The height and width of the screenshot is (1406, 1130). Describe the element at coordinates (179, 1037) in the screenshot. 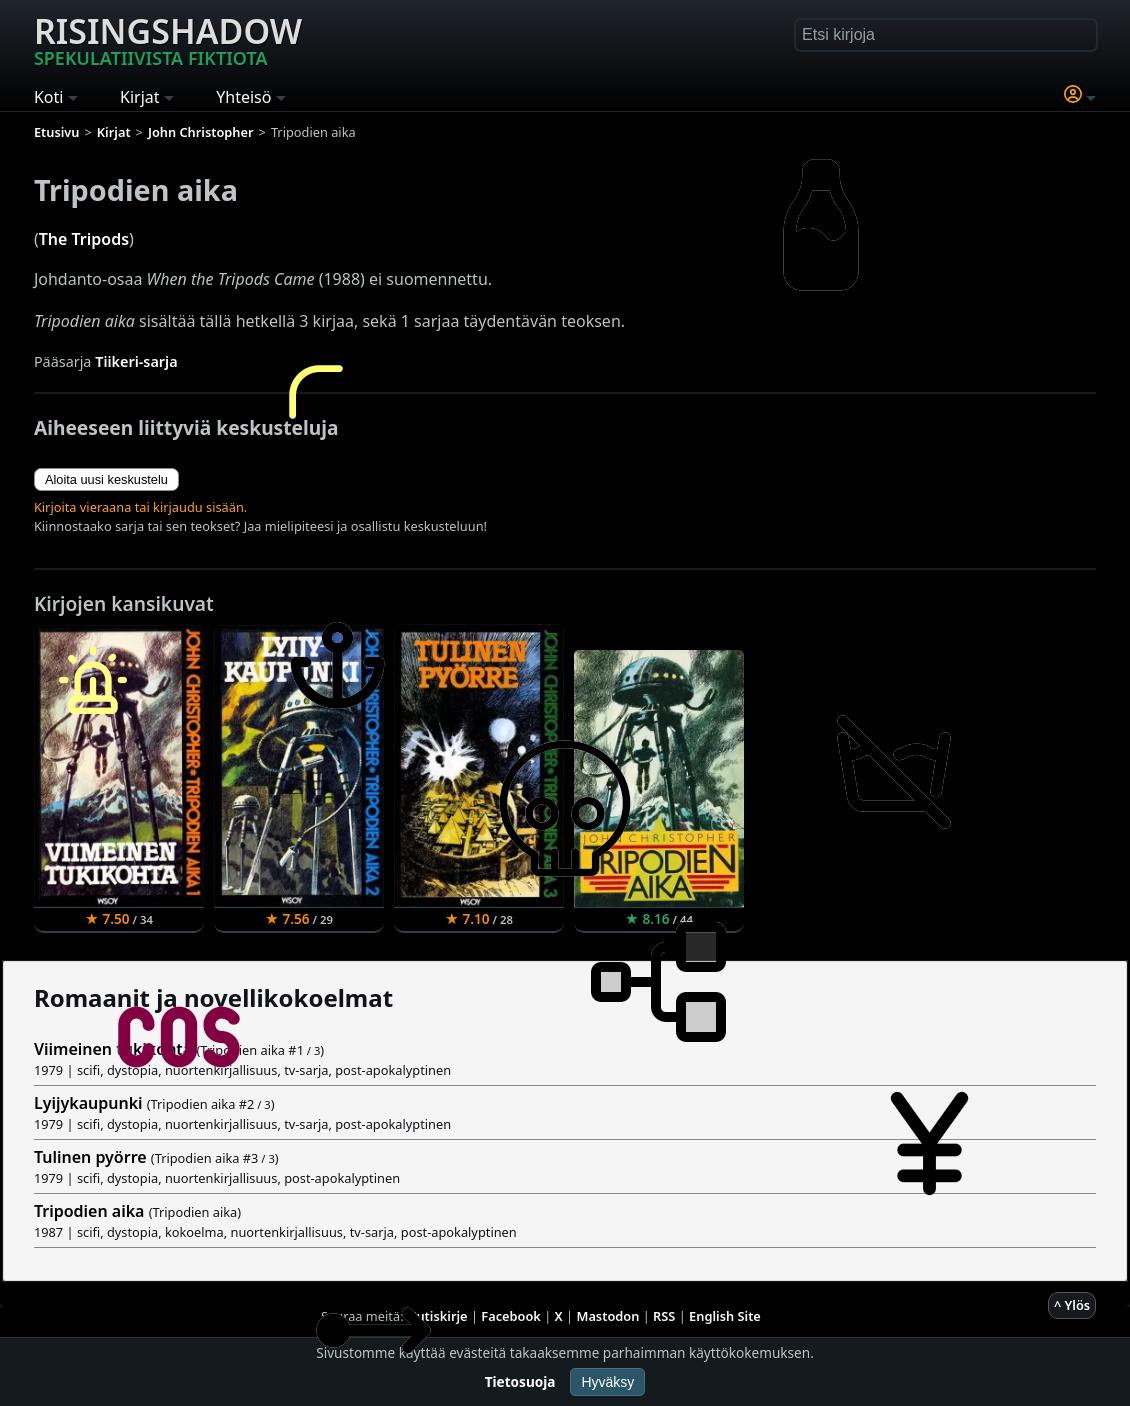

I see `access cosine function in calculator` at that location.